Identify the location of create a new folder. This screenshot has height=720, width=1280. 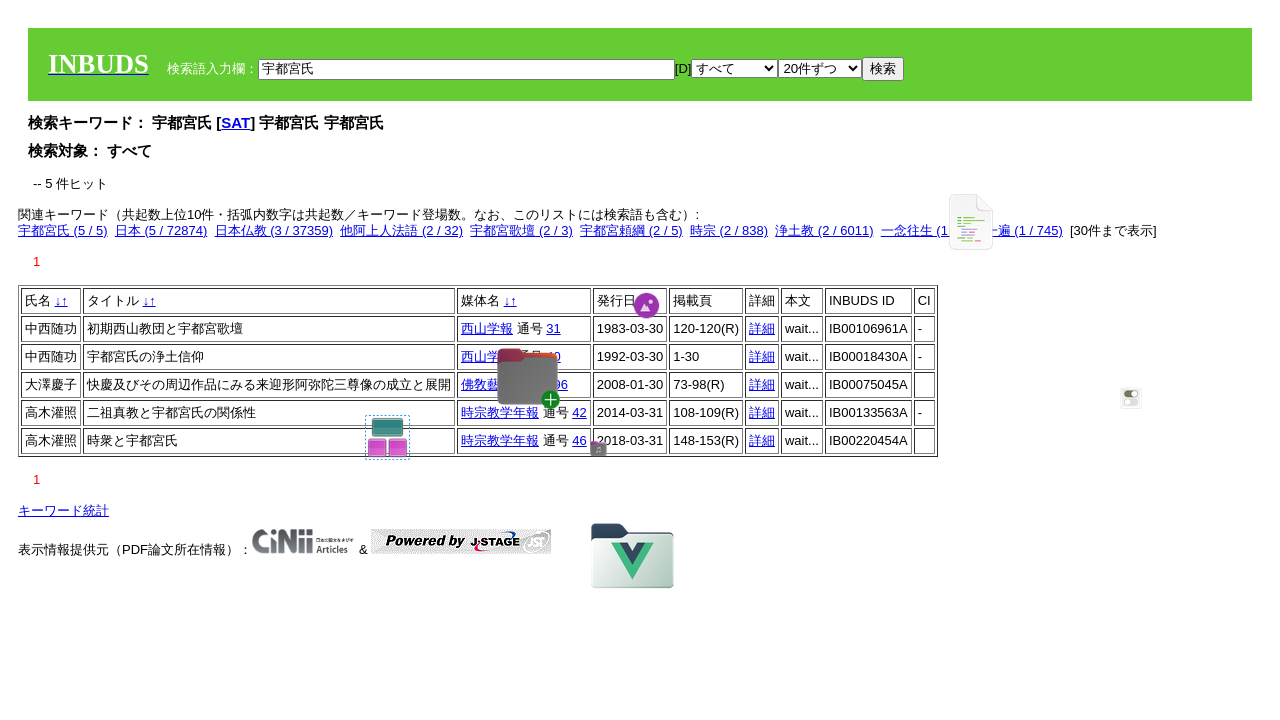
(527, 376).